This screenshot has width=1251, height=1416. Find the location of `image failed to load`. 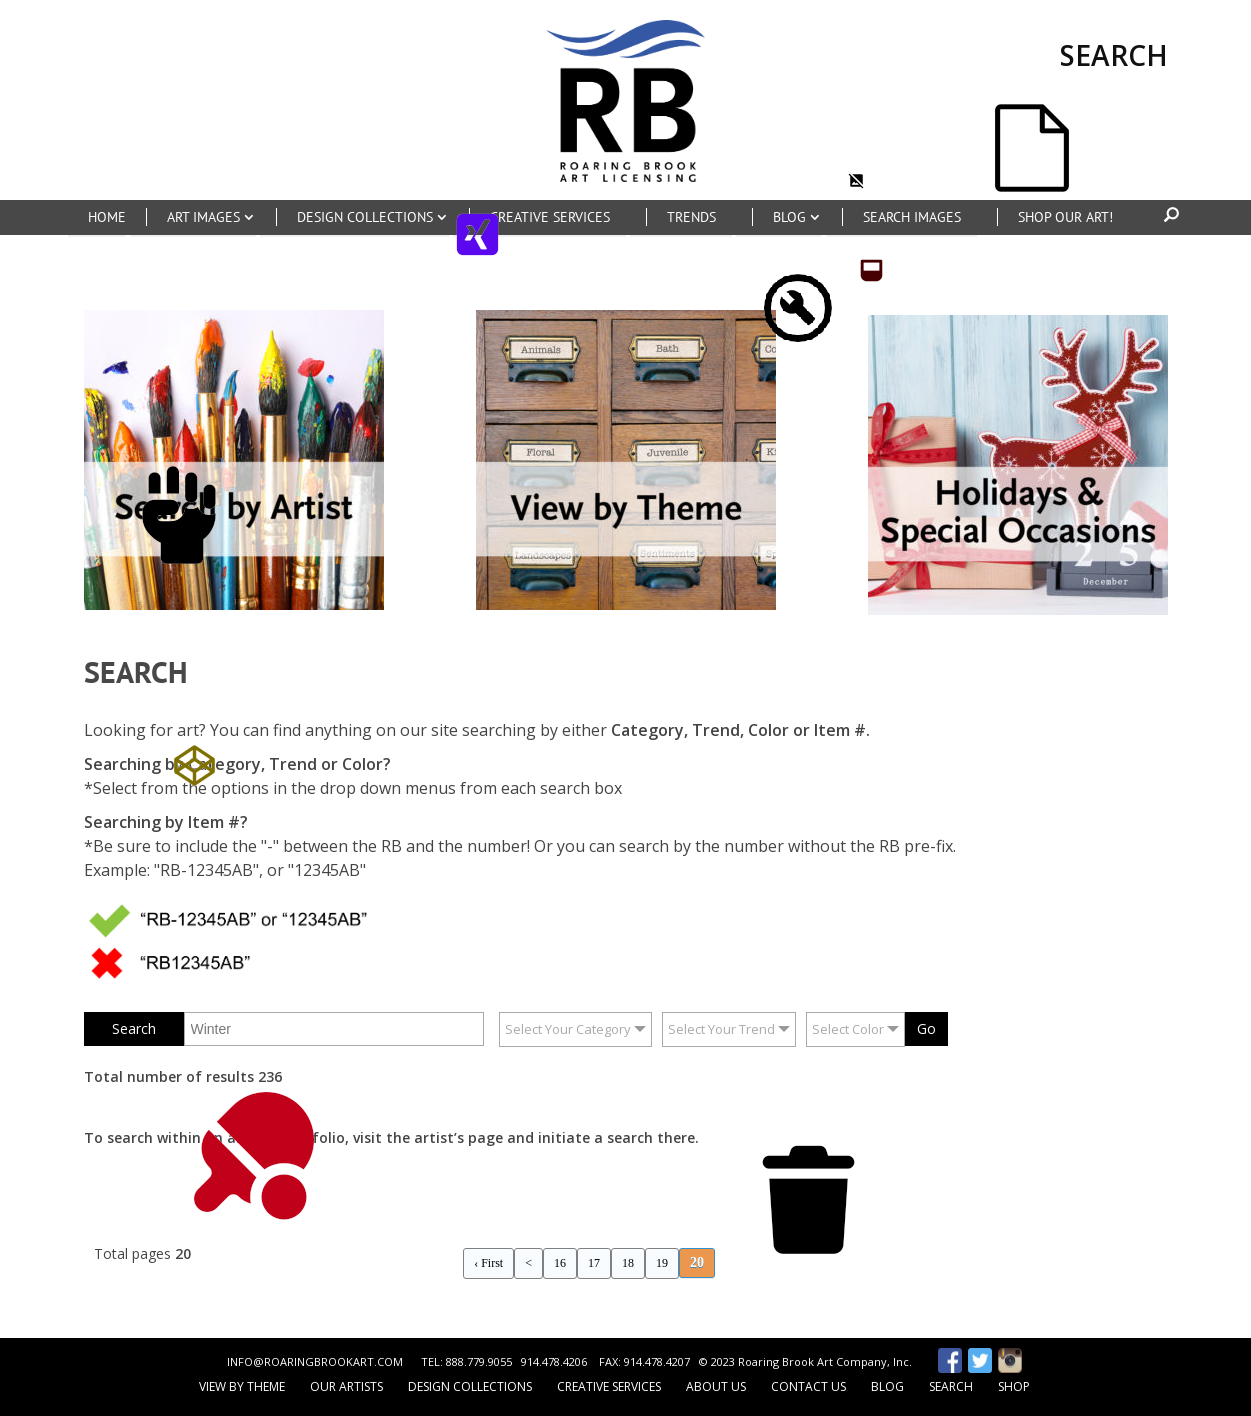

image failed to load is located at coordinates (856, 180).